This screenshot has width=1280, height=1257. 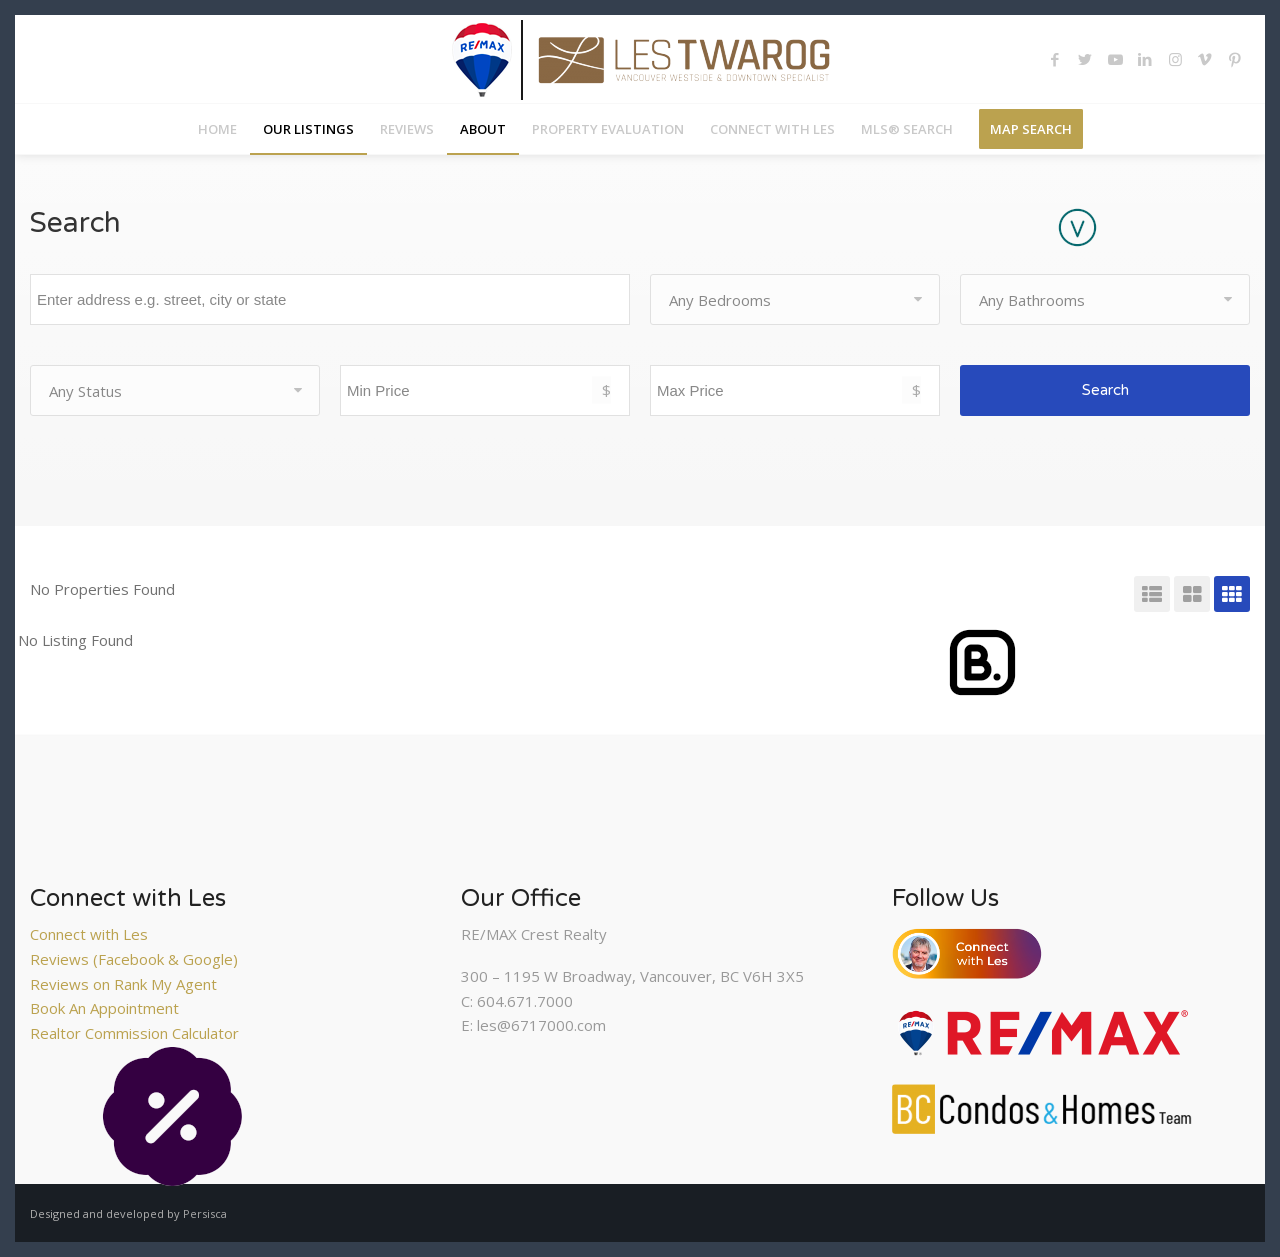 I want to click on indicates a verified or validated status, so click(x=1077, y=227).